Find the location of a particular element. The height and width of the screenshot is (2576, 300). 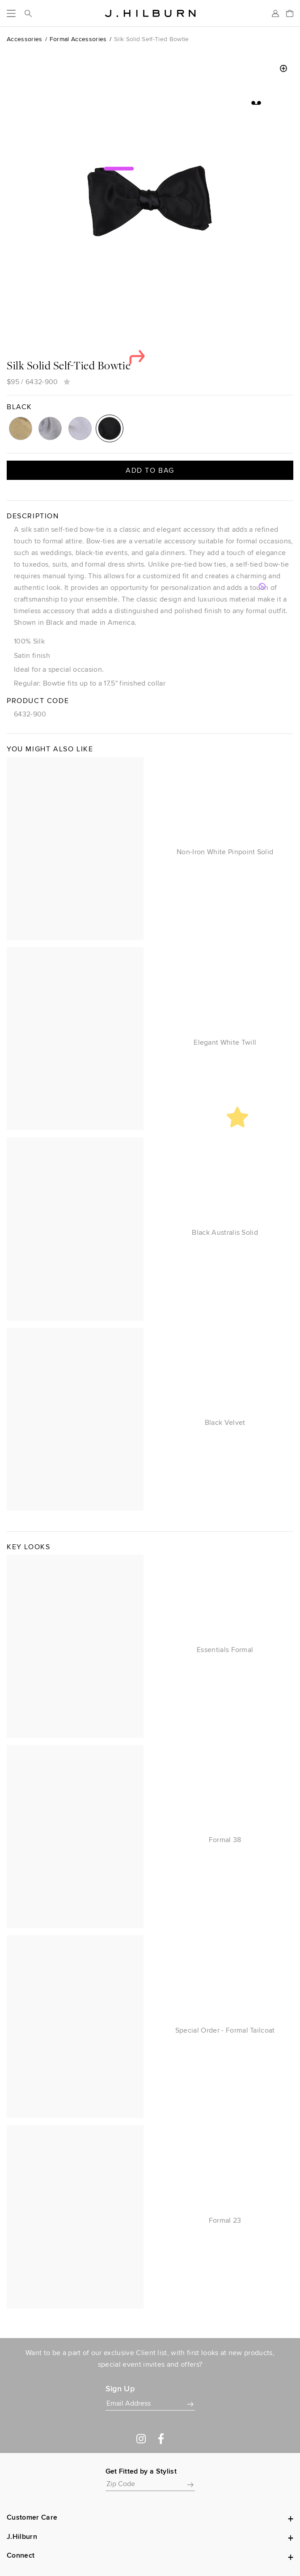

indicates active recording in progress is located at coordinates (256, 103).